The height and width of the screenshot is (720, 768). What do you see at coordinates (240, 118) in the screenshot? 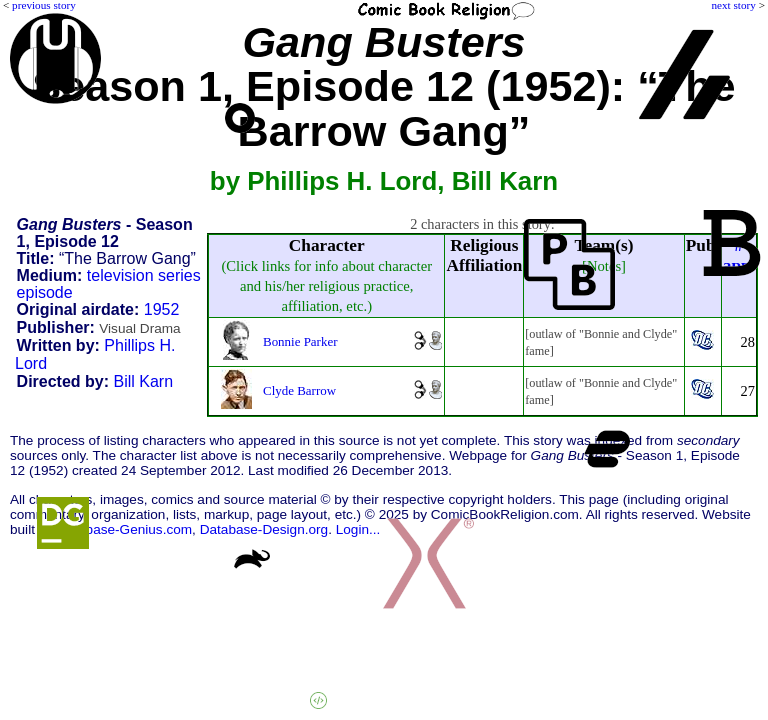
I see `access Okta identity management` at bounding box center [240, 118].